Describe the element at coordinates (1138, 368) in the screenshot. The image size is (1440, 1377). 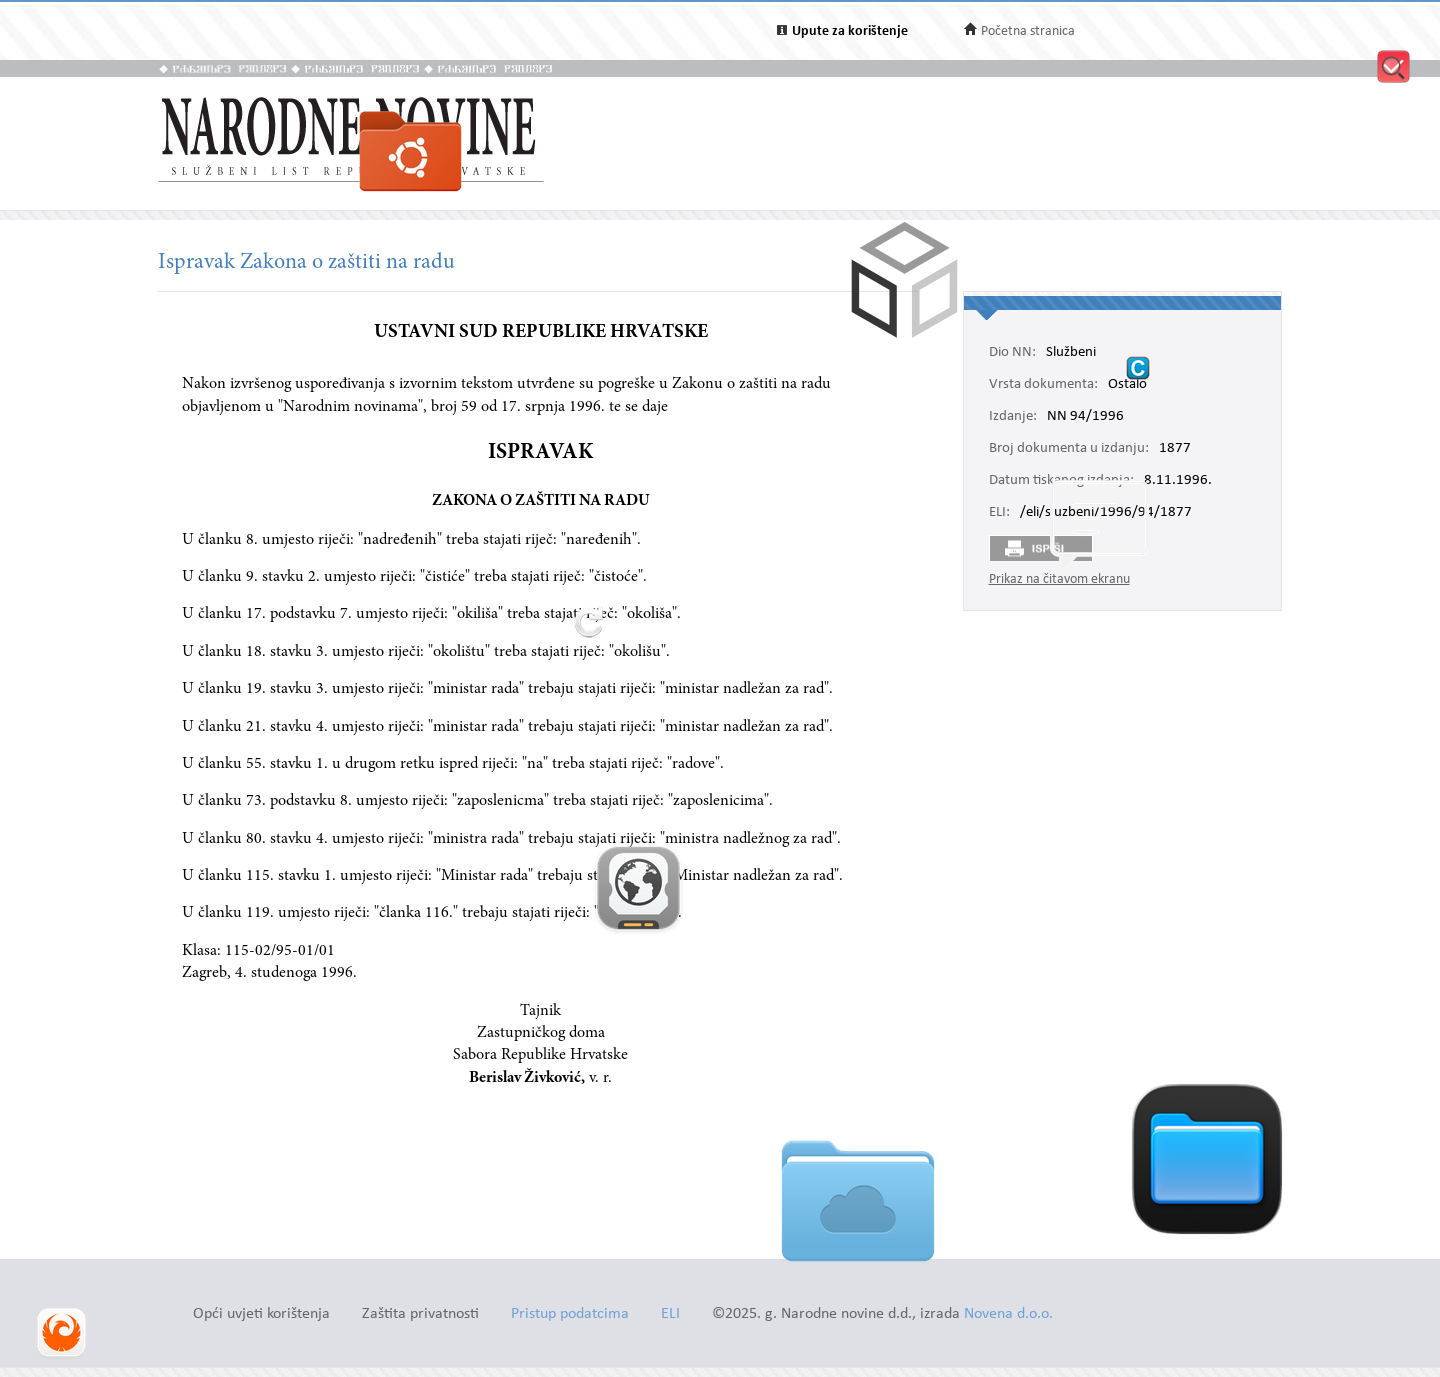
I see `launch the cemu wii u emulator` at that location.